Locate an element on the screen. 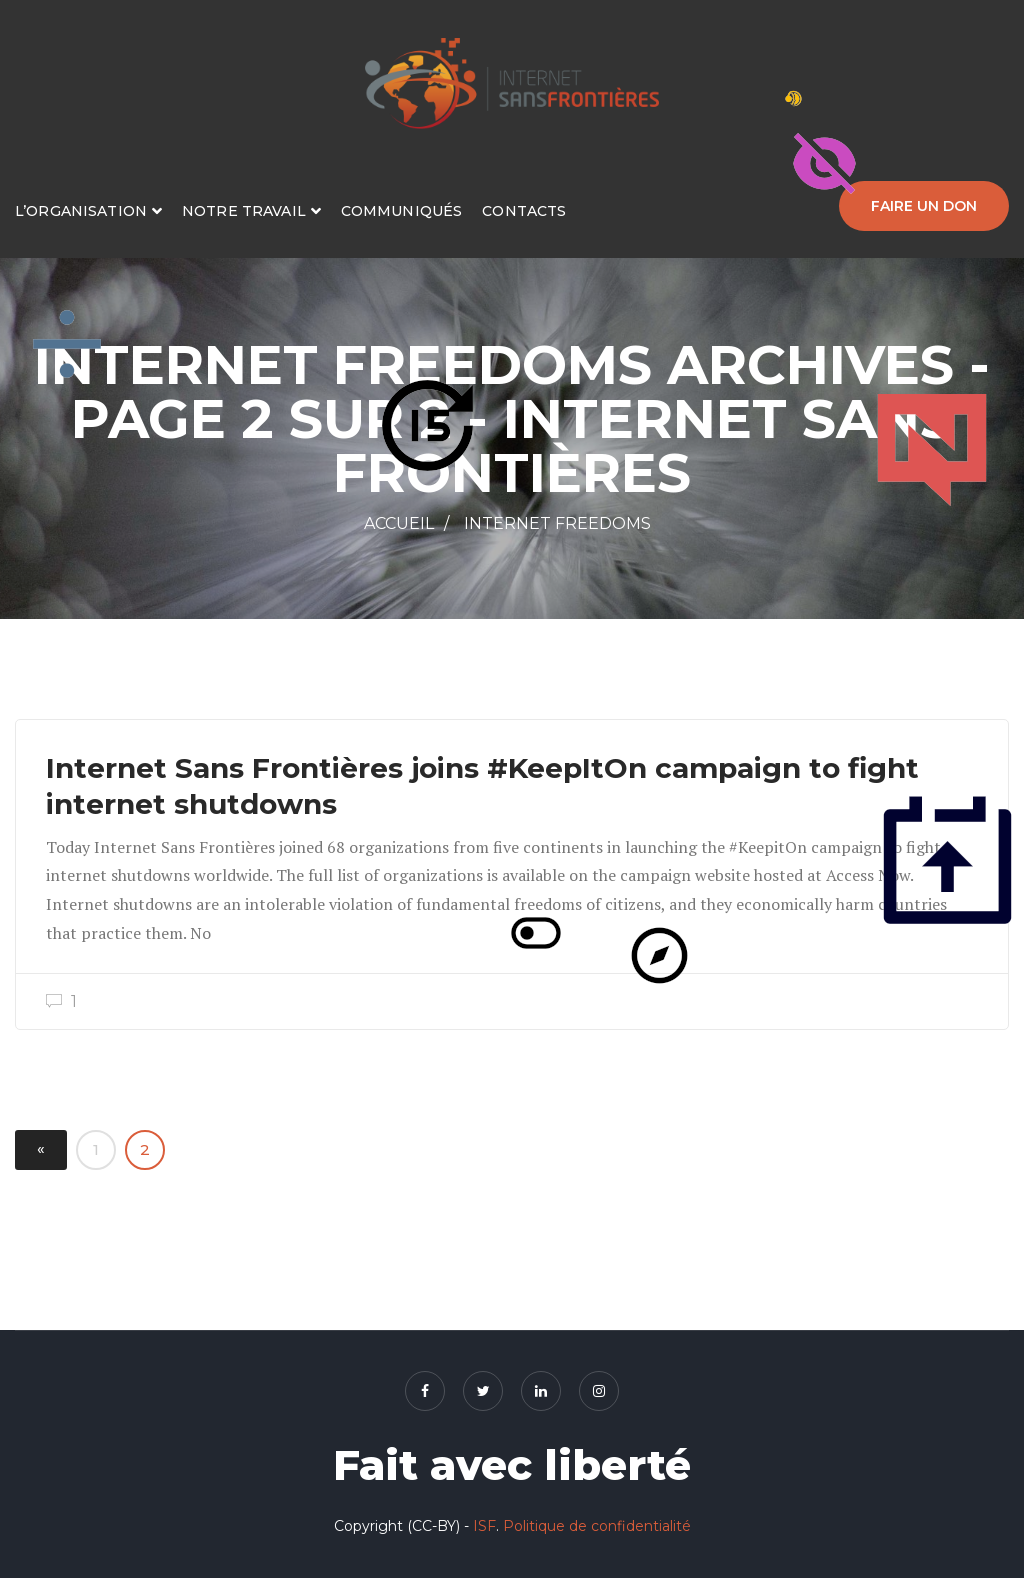 This screenshot has height=1578, width=1024. skip forward 15 seconds is located at coordinates (427, 425).